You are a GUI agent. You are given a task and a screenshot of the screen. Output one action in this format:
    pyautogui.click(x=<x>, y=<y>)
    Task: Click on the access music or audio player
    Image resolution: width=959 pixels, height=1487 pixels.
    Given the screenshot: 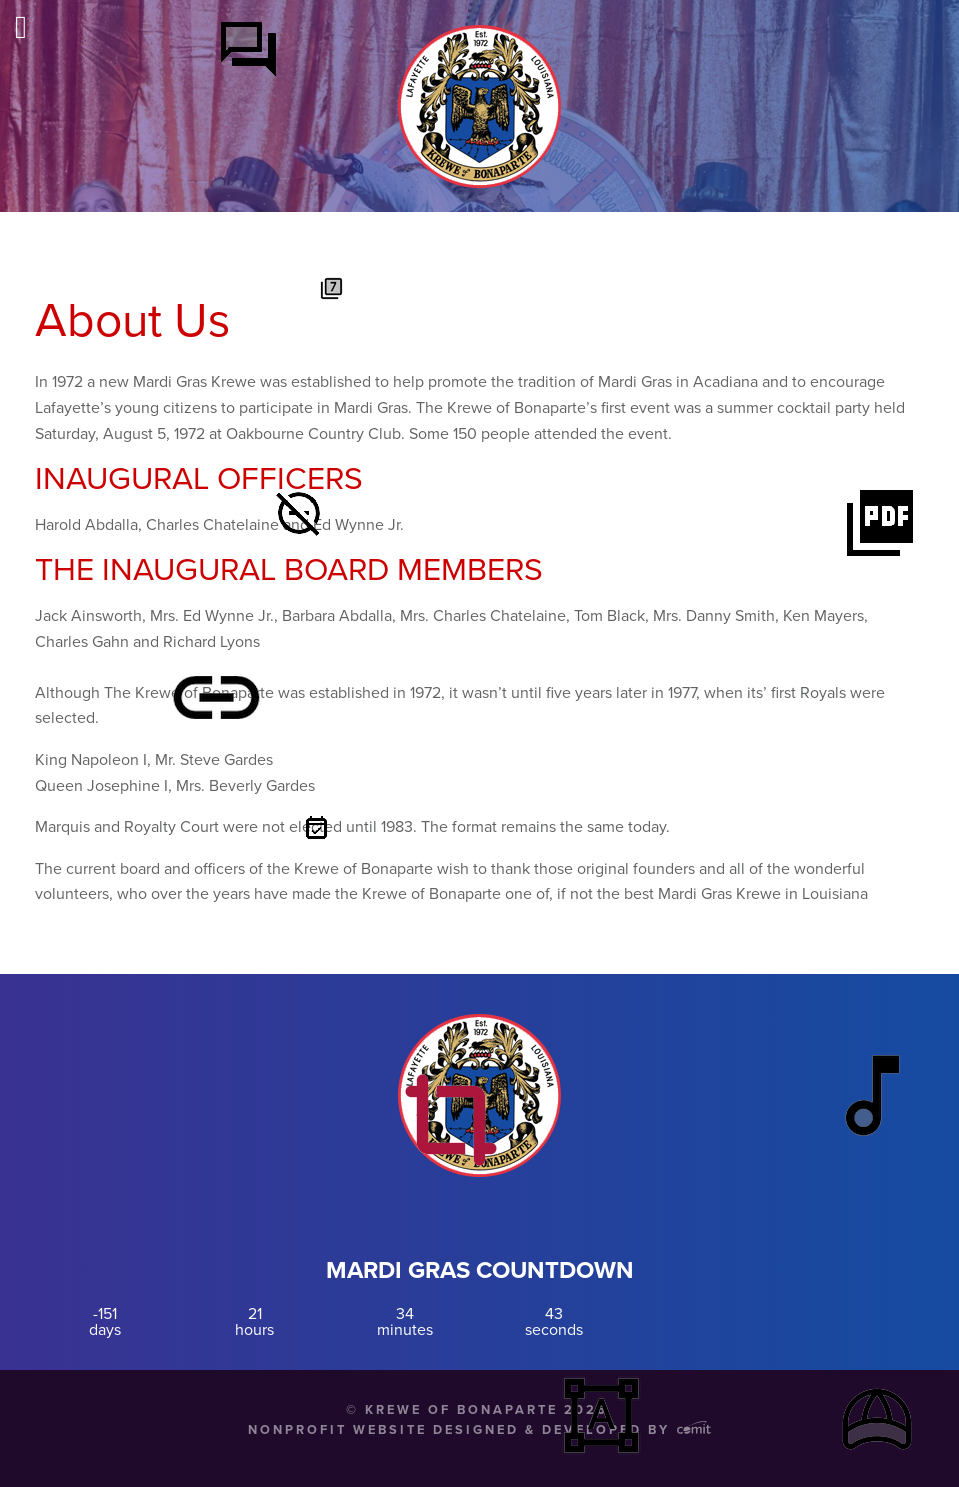 What is the action you would take?
    pyautogui.click(x=872, y=1095)
    